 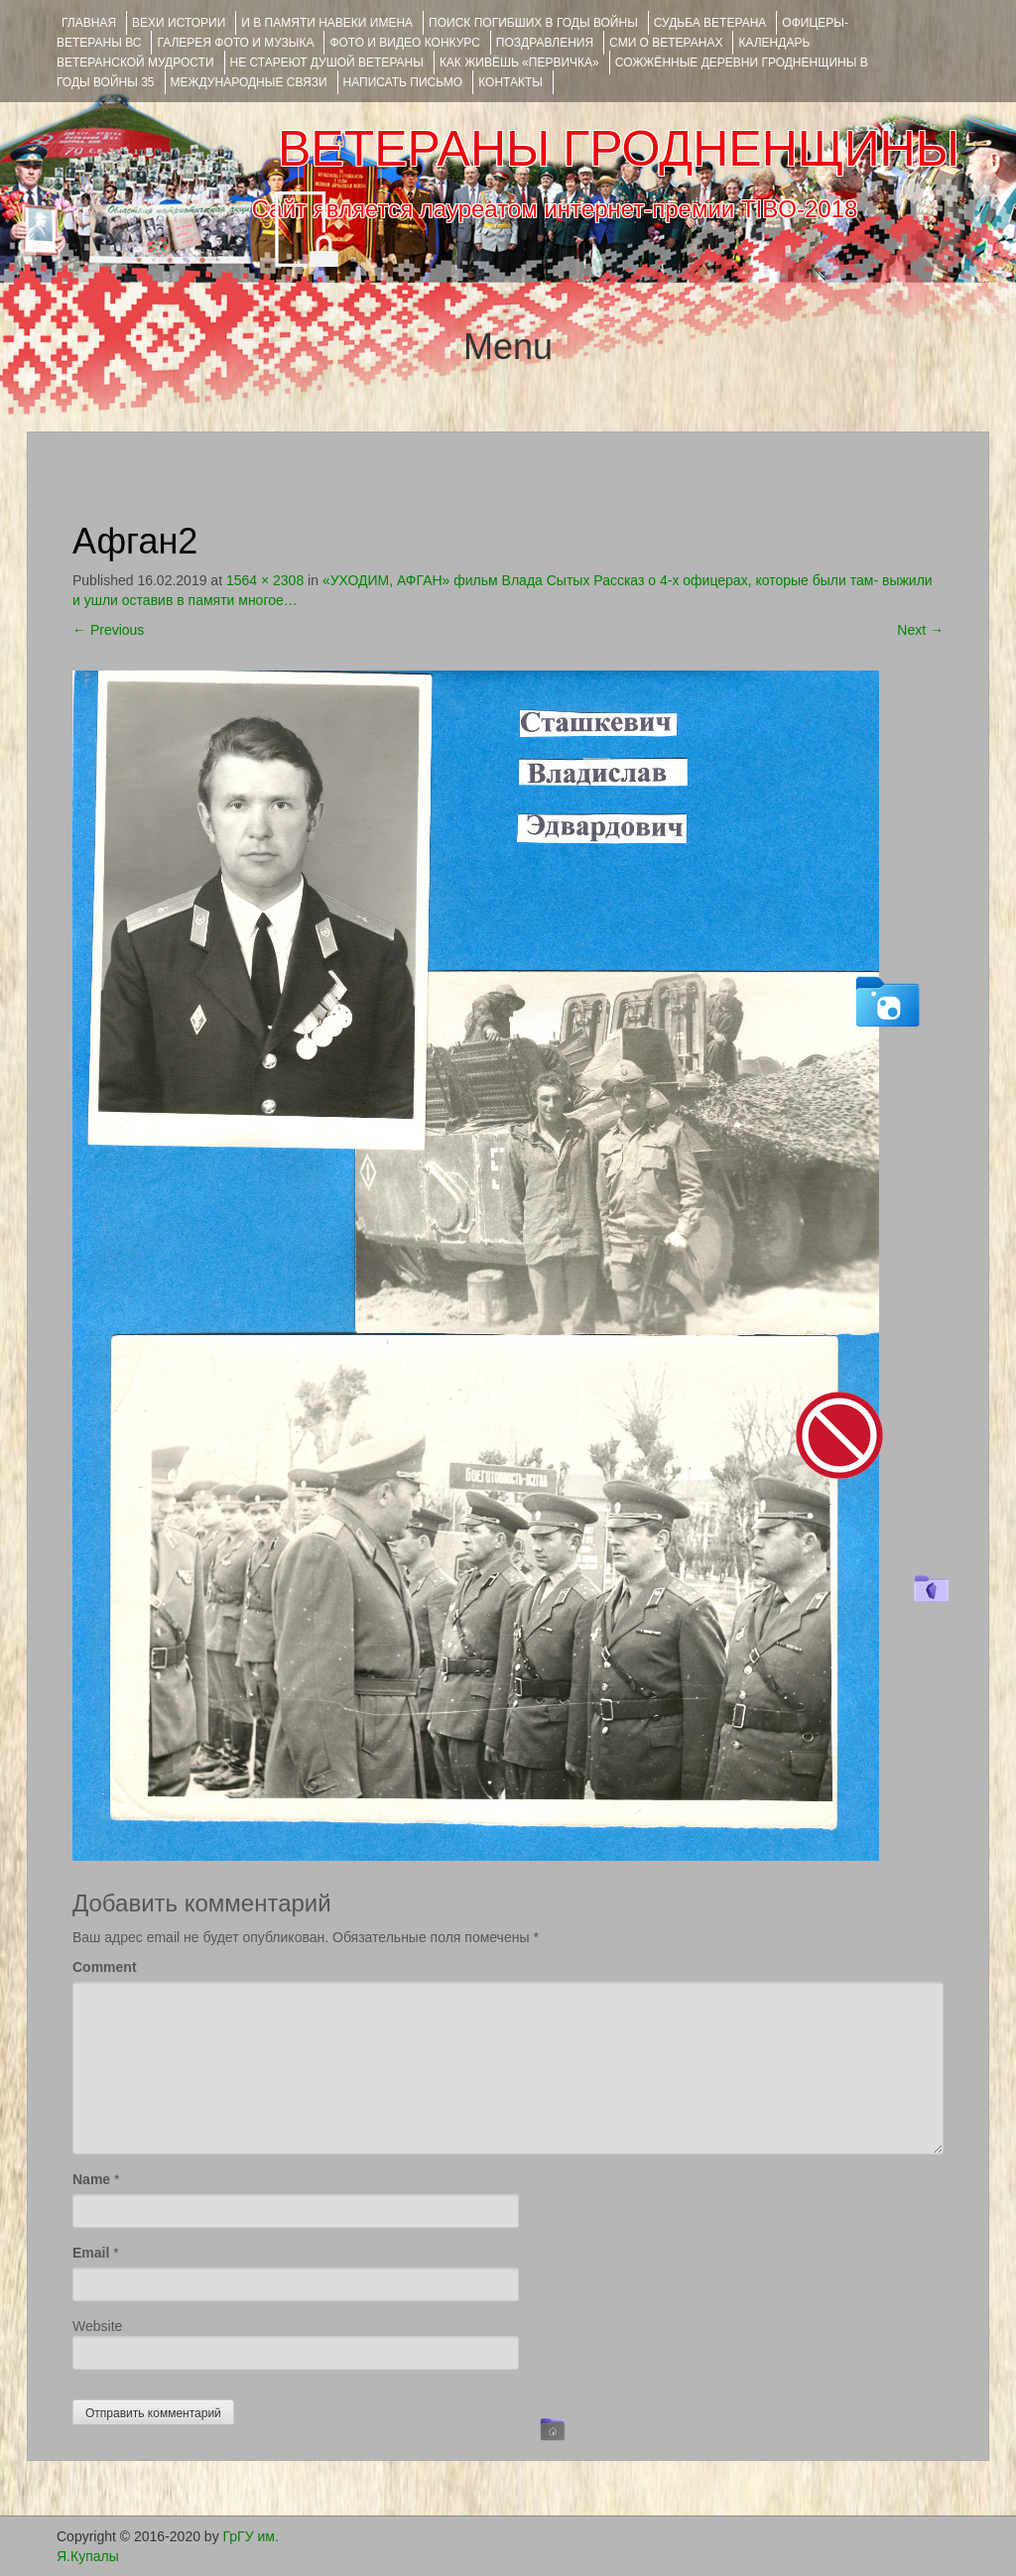 I want to click on folder containing NuGet packages, so click(x=887, y=1003).